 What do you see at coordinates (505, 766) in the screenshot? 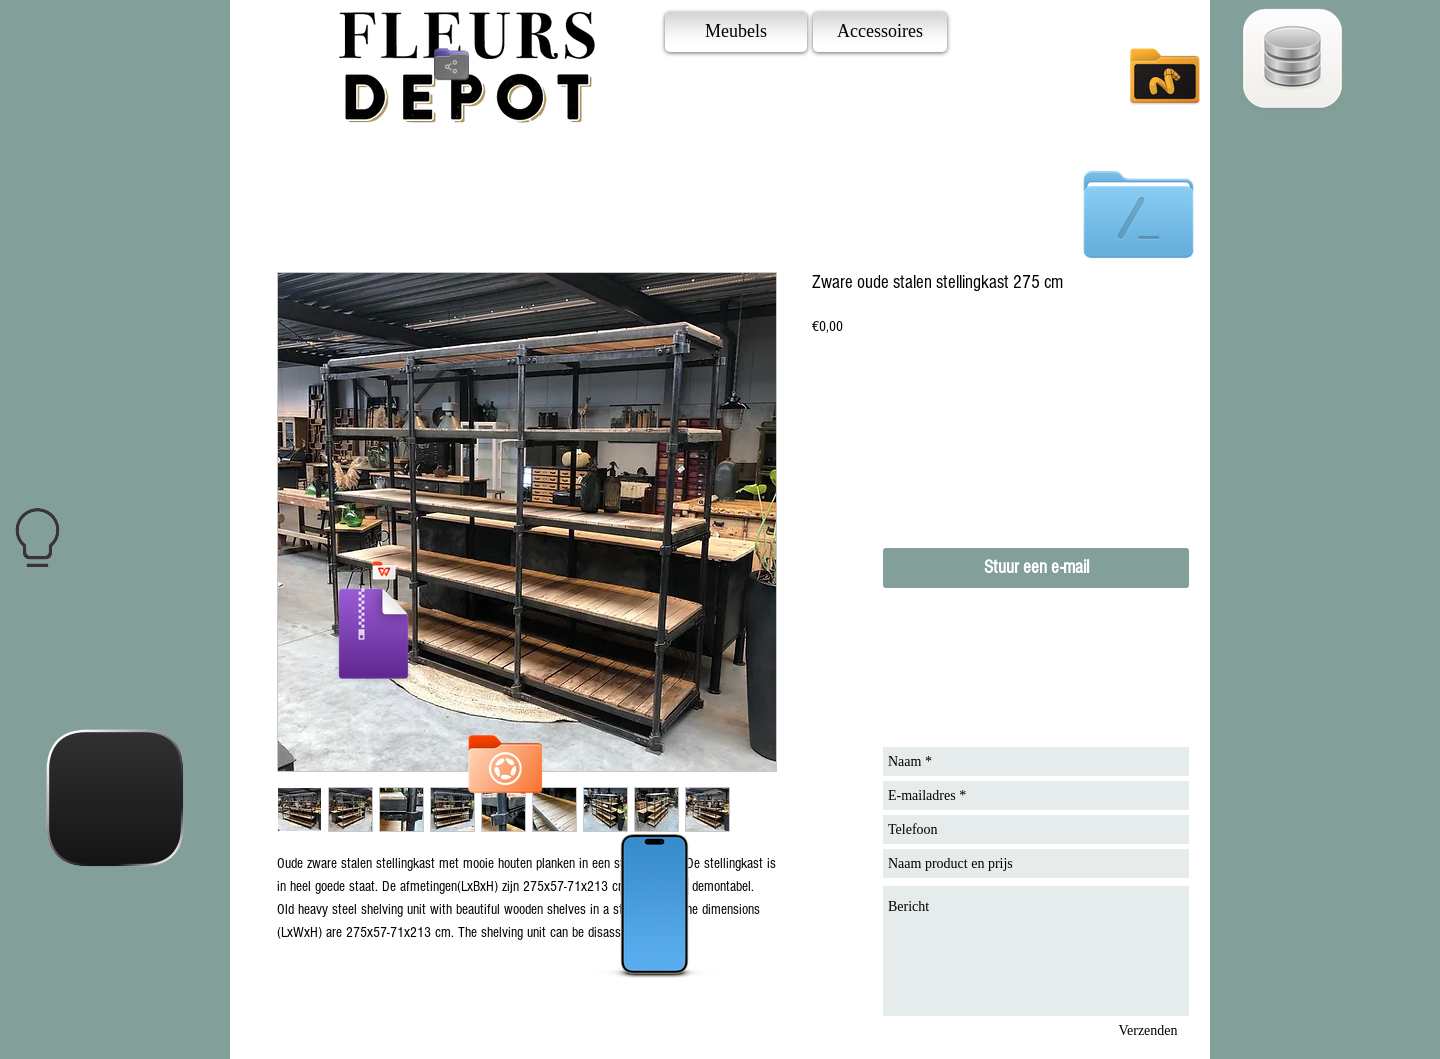
I see `open corona sdk project folder` at bounding box center [505, 766].